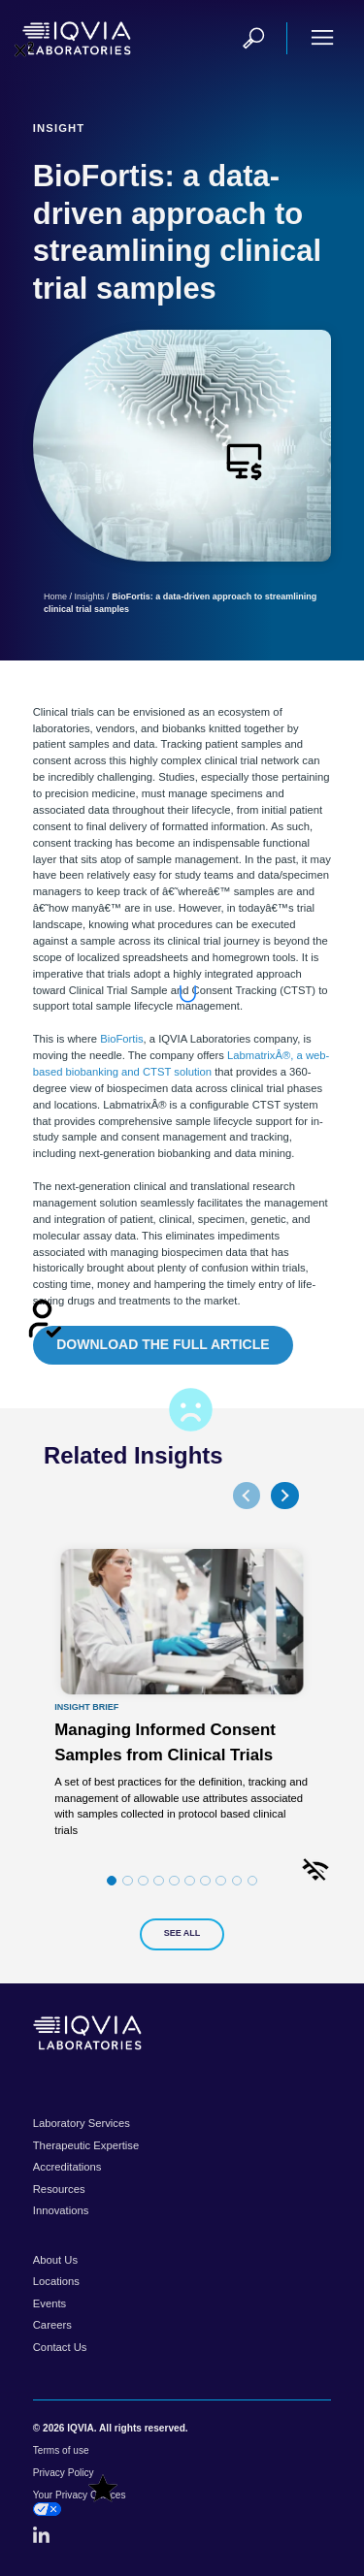 Image resolution: width=364 pixels, height=2576 pixels. I want to click on indicates wifi is disabled or disconnected, so click(315, 1871).